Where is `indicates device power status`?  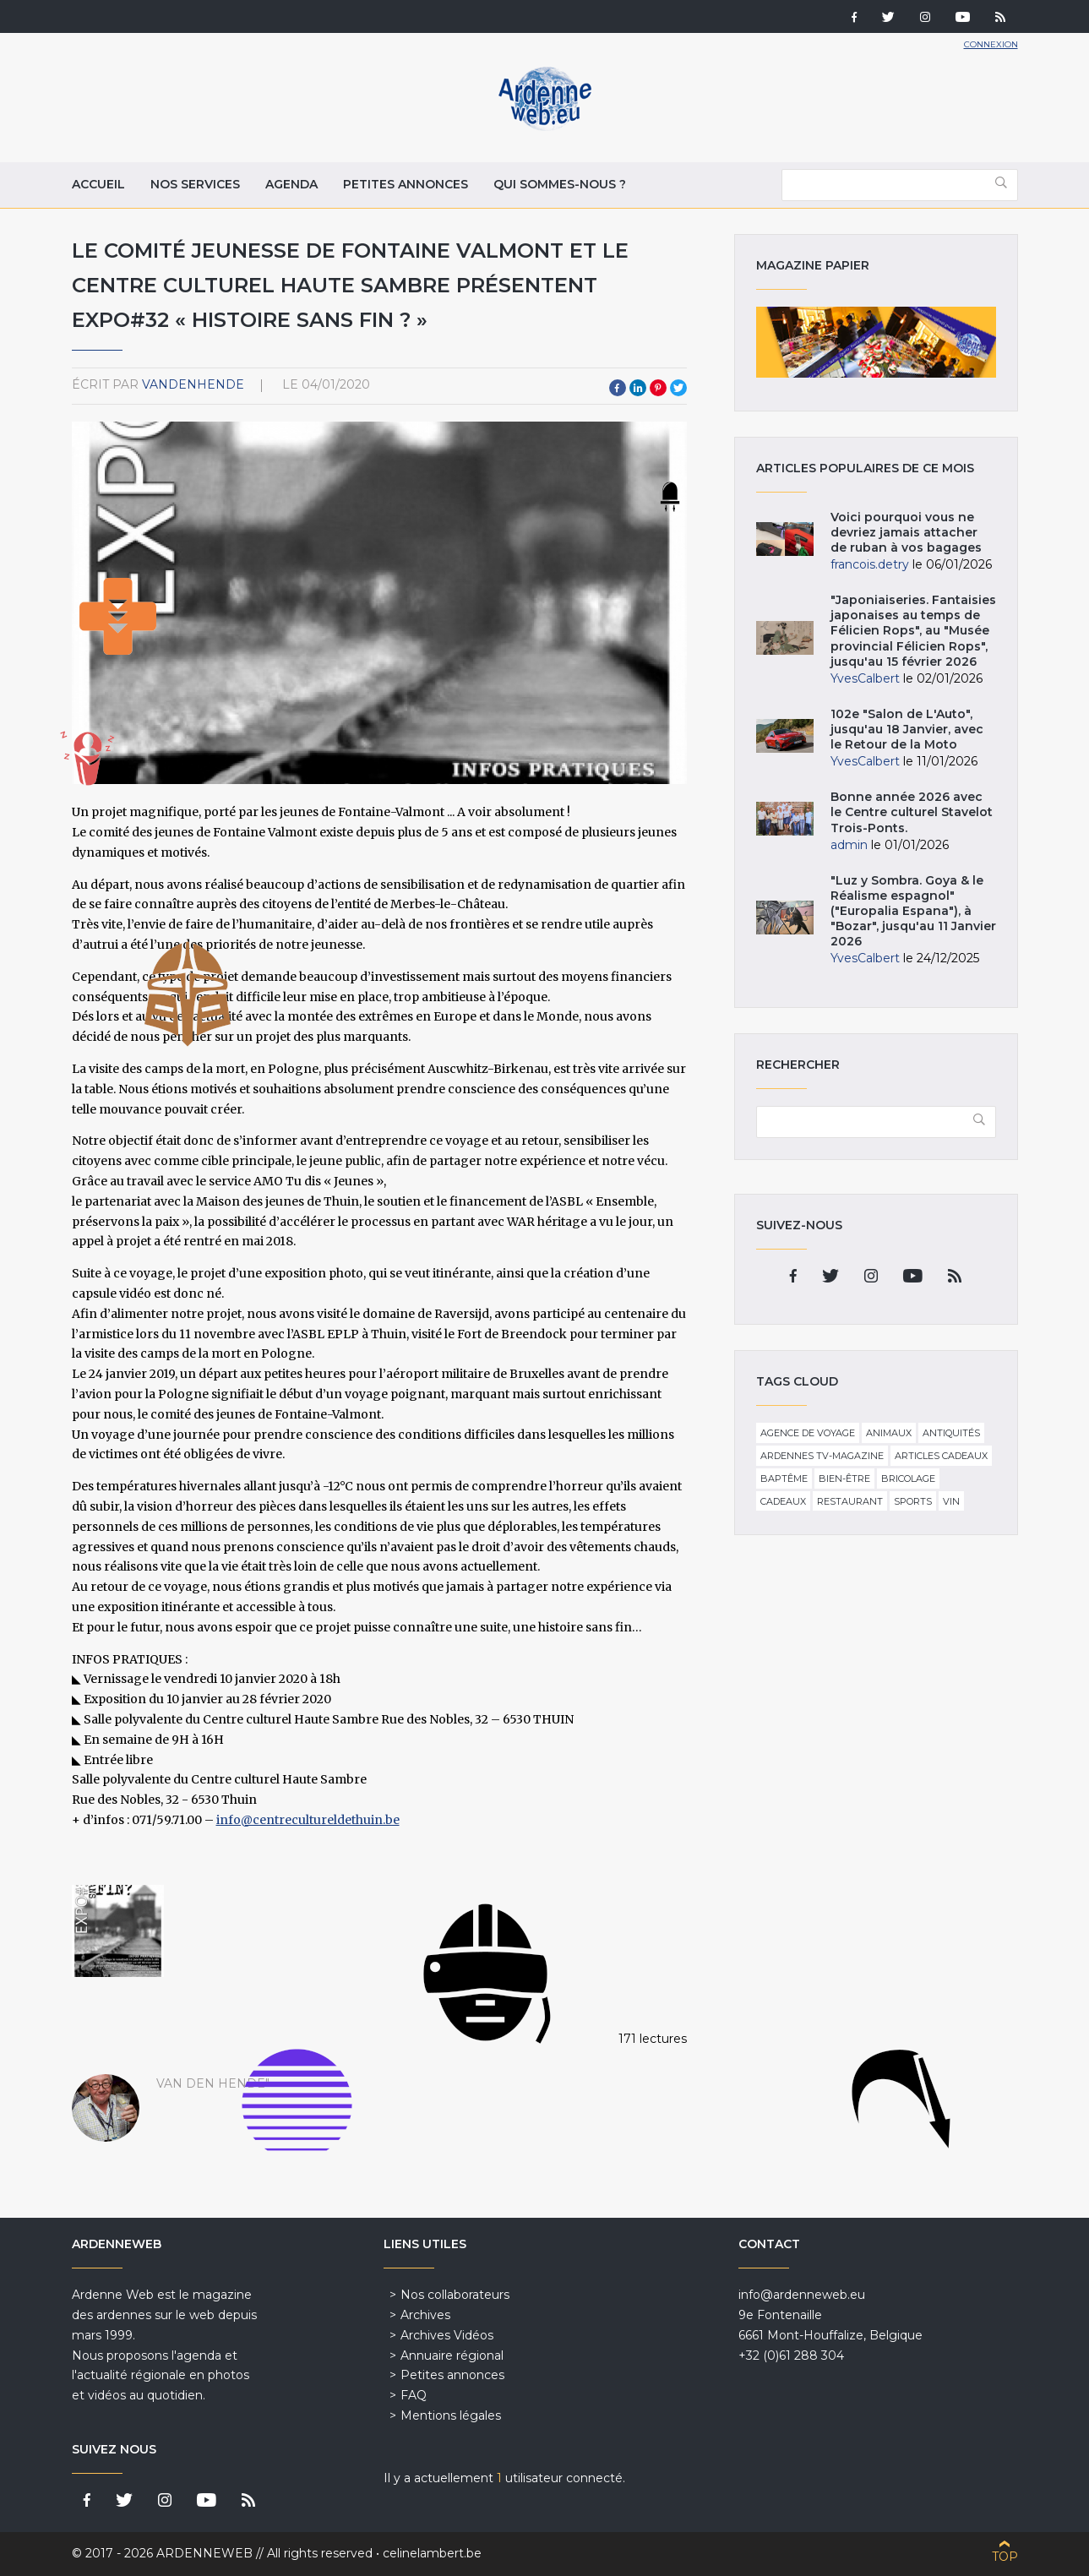
indicates device power status is located at coordinates (670, 497).